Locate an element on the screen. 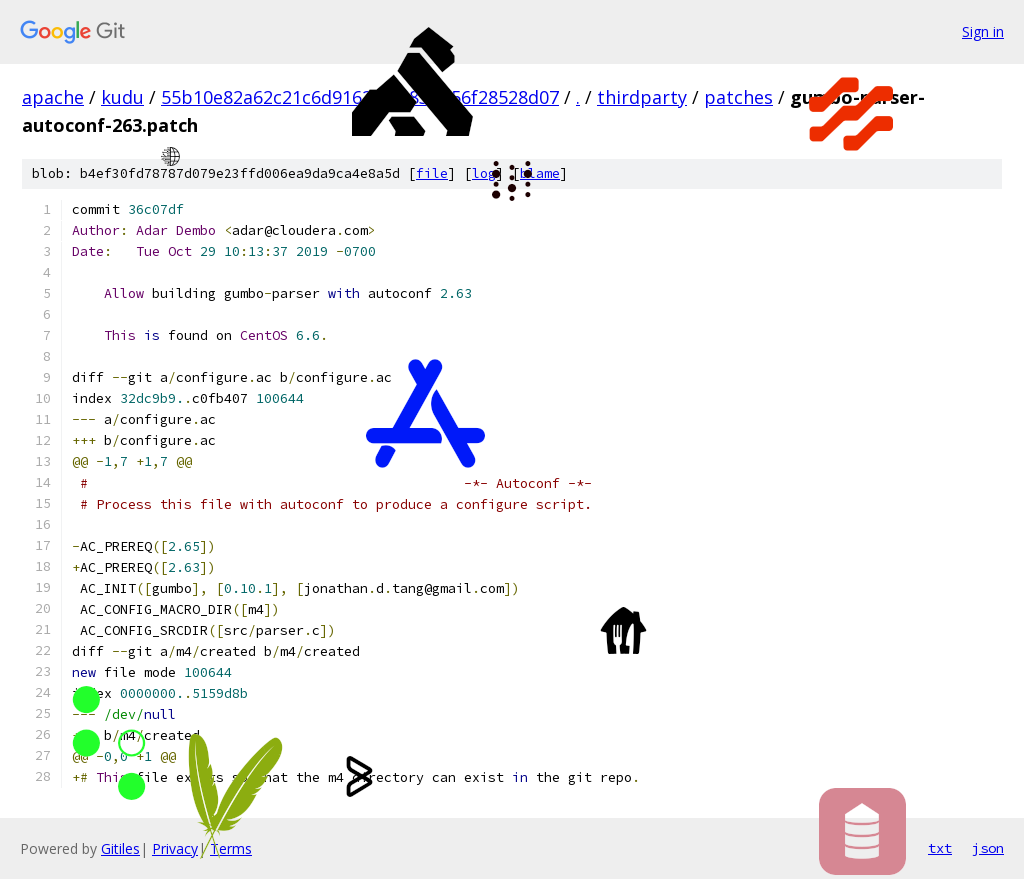 The image size is (1024, 879). open the Just Eat app is located at coordinates (623, 630).